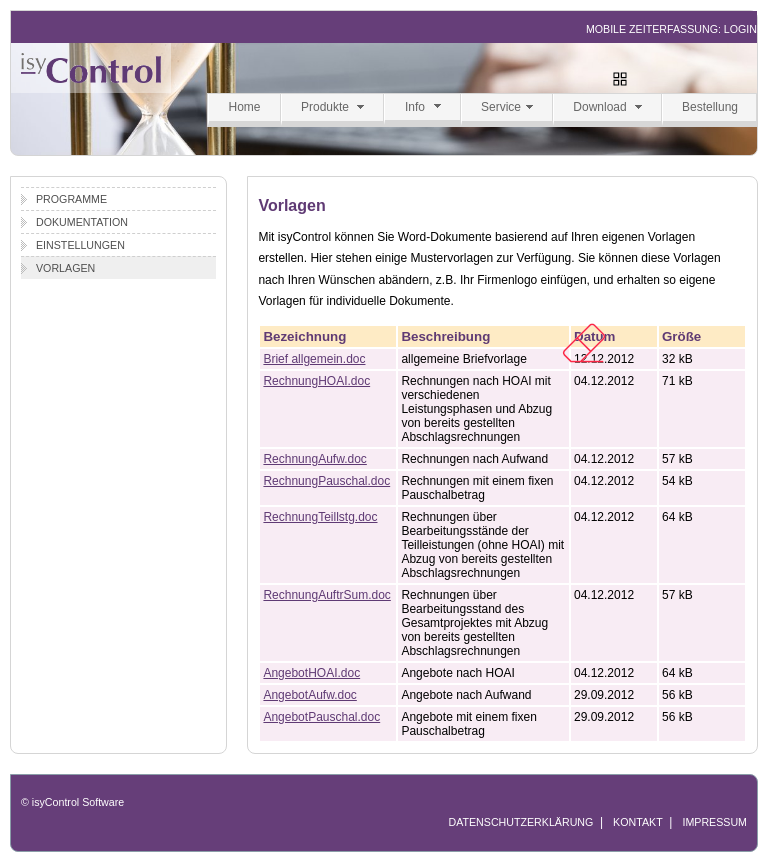  Describe the element at coordinates (620, 79) in the screenshot. I see `view items in grid layout` at that location.